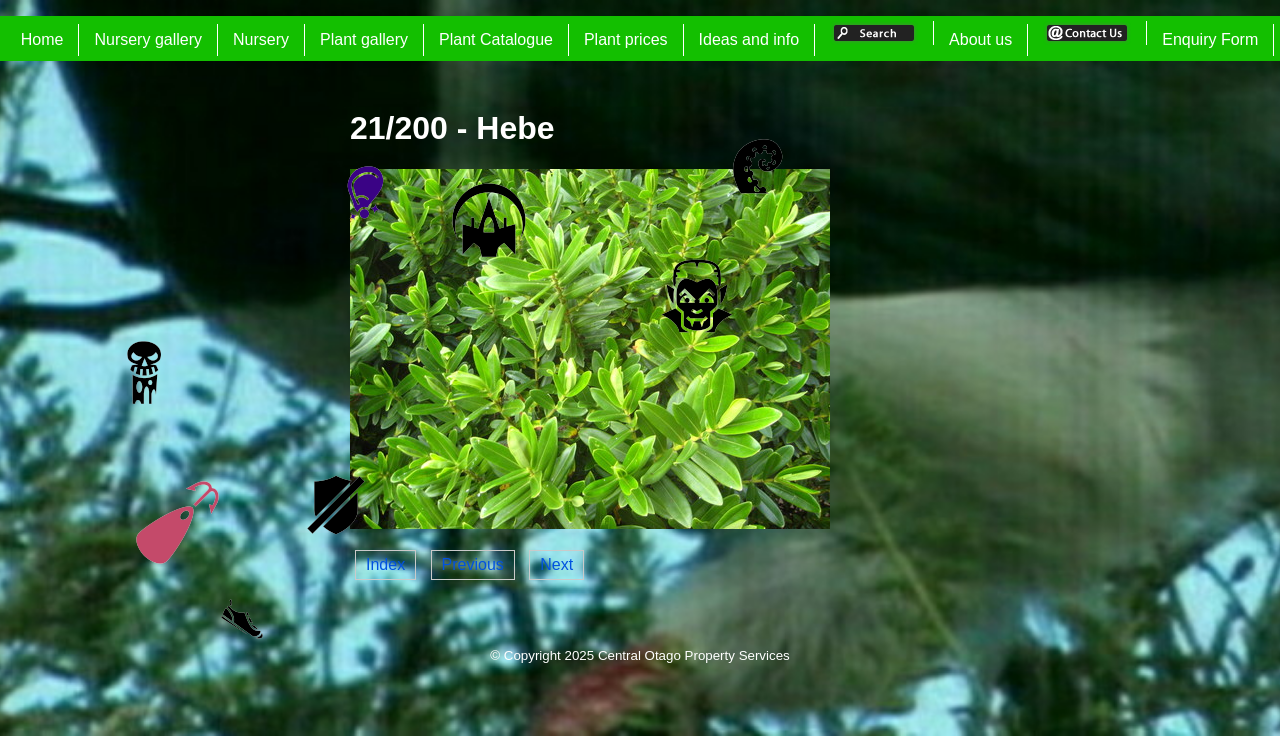 The width and height of the screenshot is (1280, 736). Describe the element at coordinates (364, 193) in the screenshot. I see `browse jewelry or accessories` at that location.